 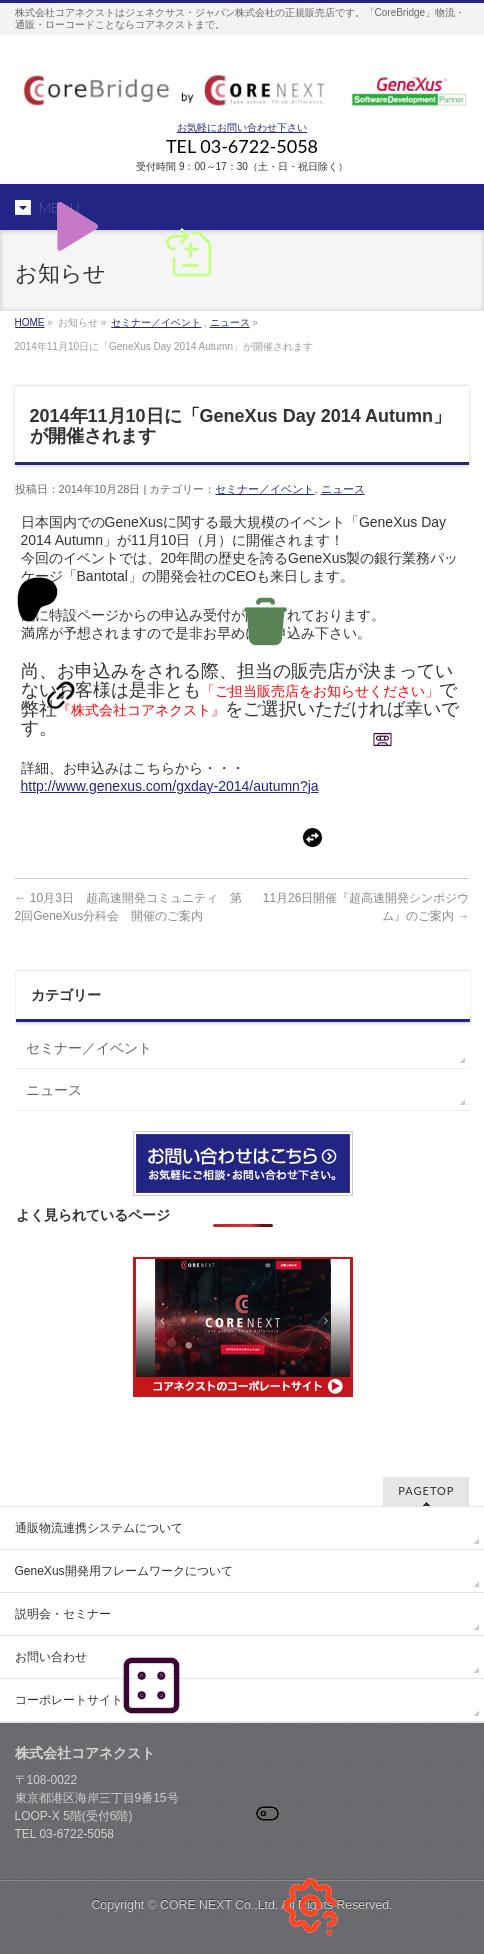 What do you see at coordinates (310, 1905) in the screenshot?
I see `access settings help or FAQ` at bounding box center [310, 1905].